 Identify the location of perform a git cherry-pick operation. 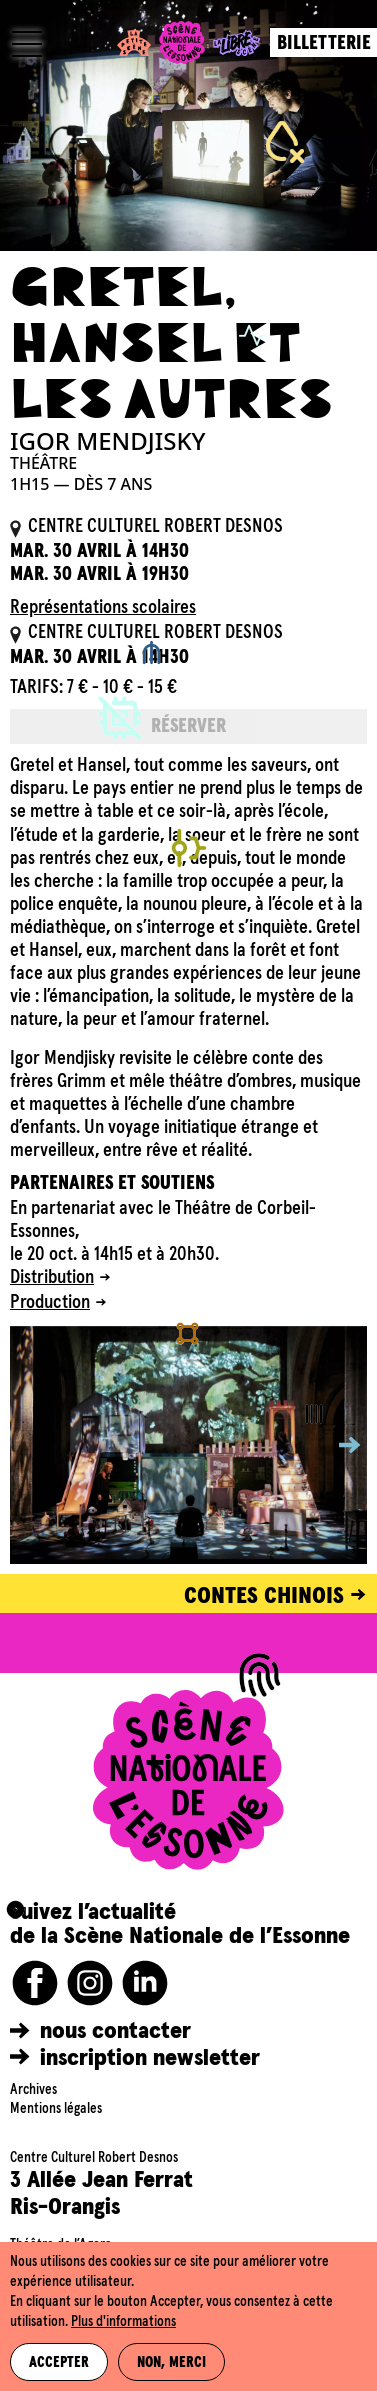
(189, 848).